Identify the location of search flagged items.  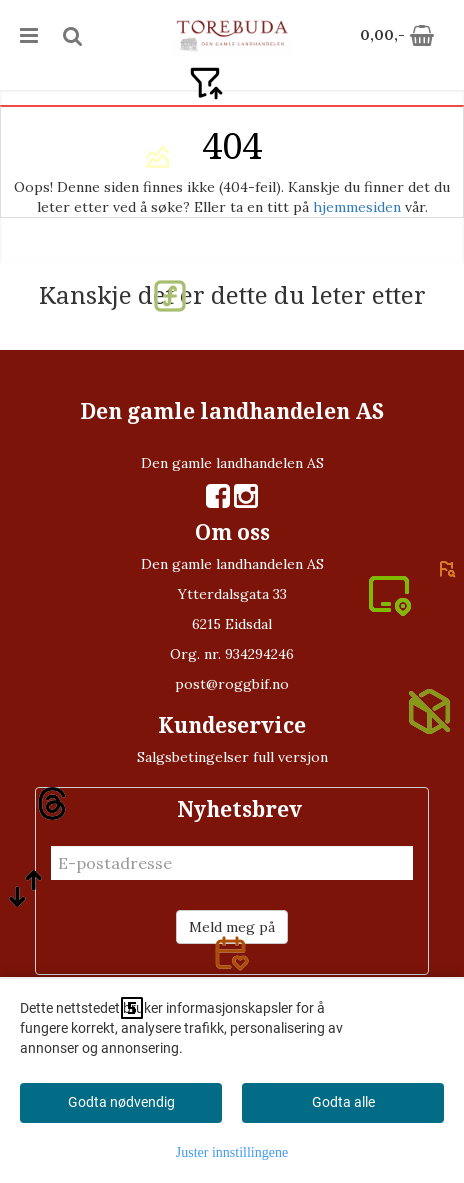
(446, 568).